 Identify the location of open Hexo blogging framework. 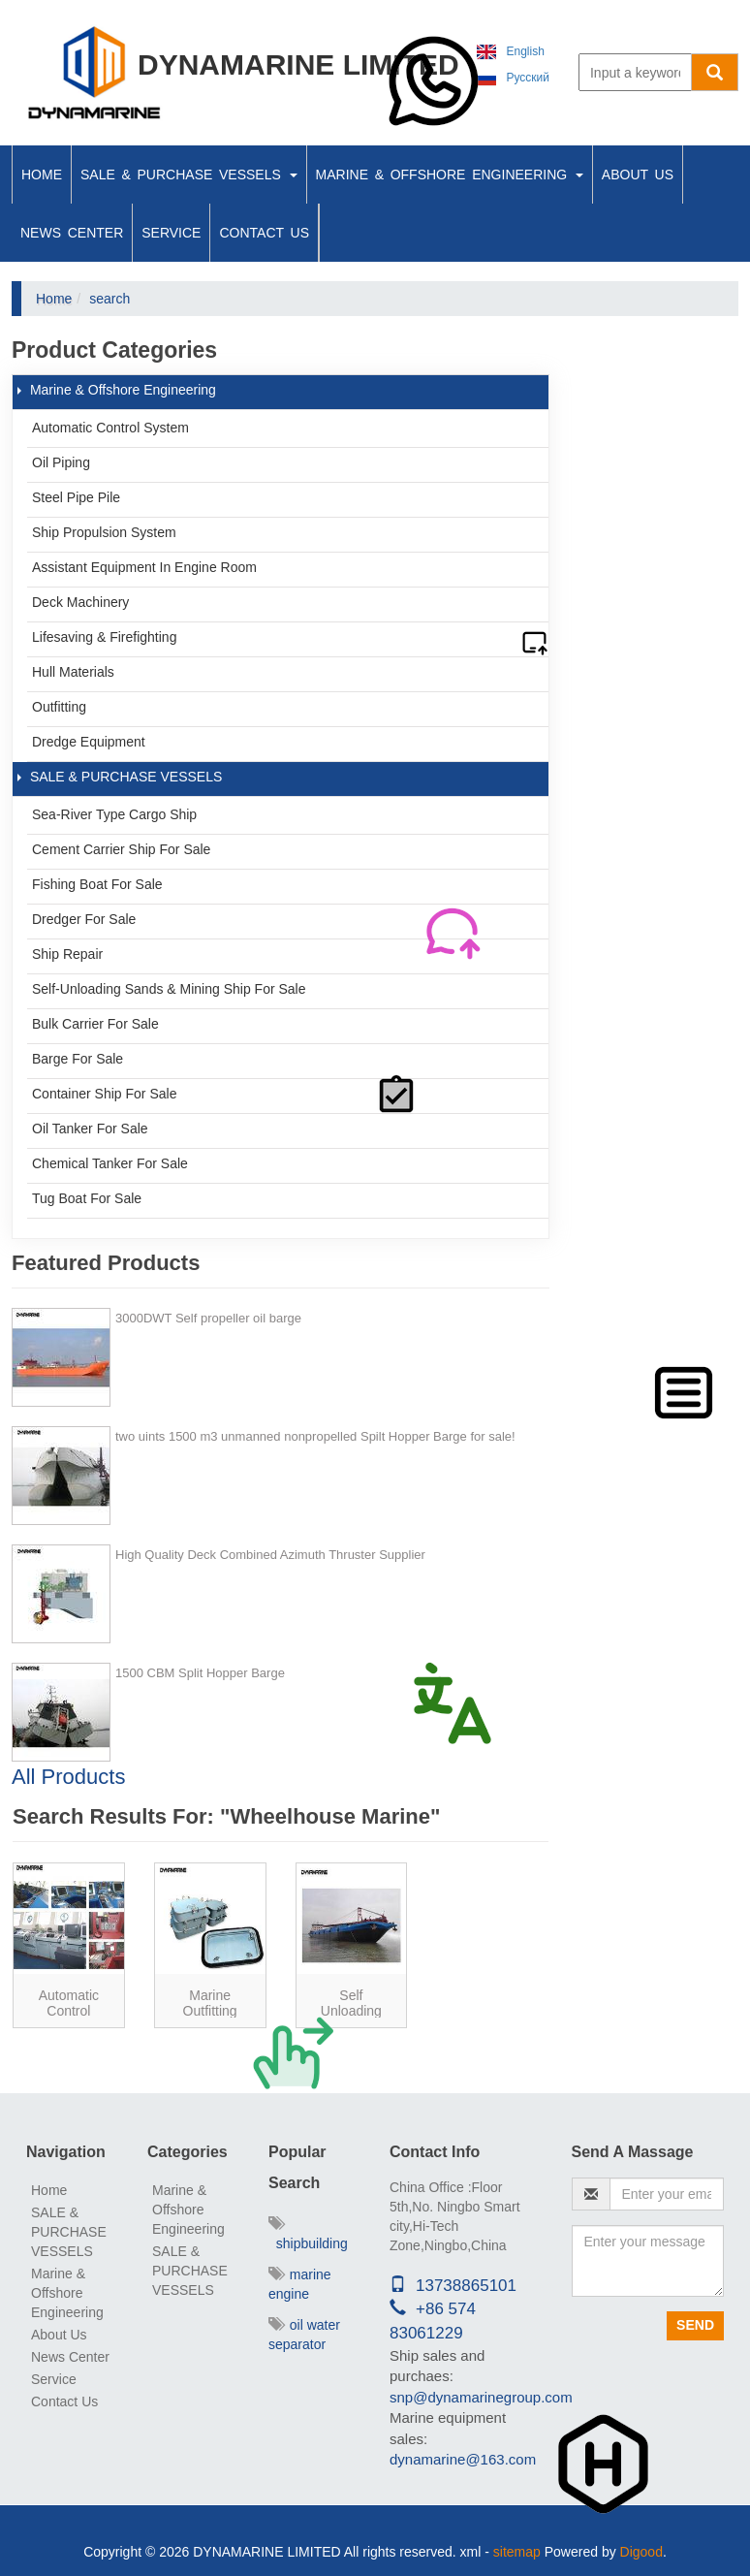
(603, 2464).